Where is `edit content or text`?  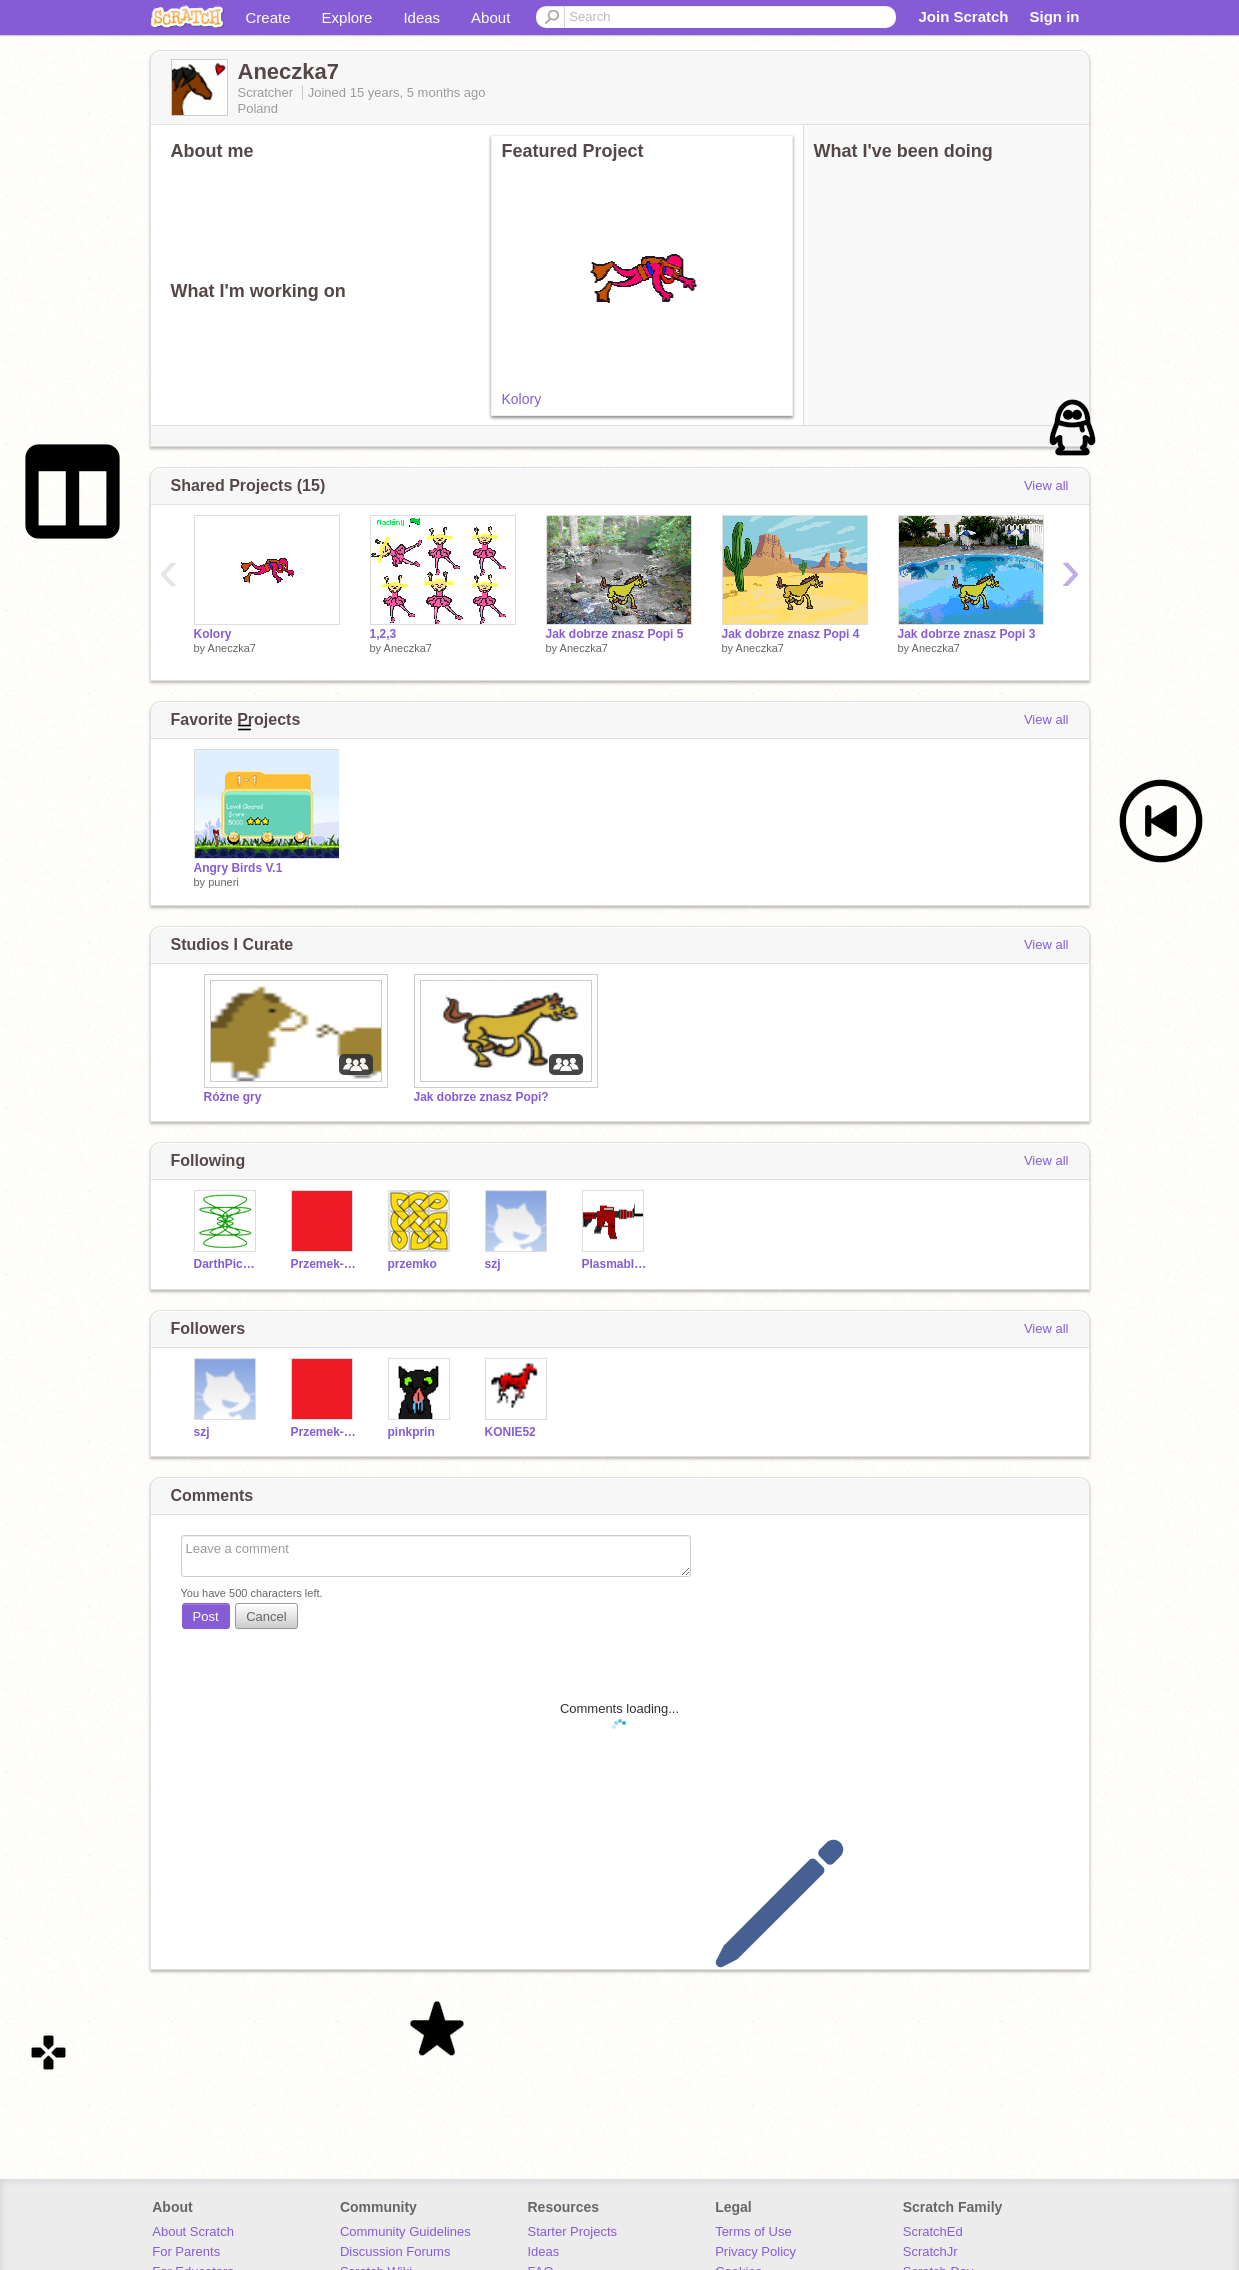 edit content or text is located at coordinates (779, 1903).